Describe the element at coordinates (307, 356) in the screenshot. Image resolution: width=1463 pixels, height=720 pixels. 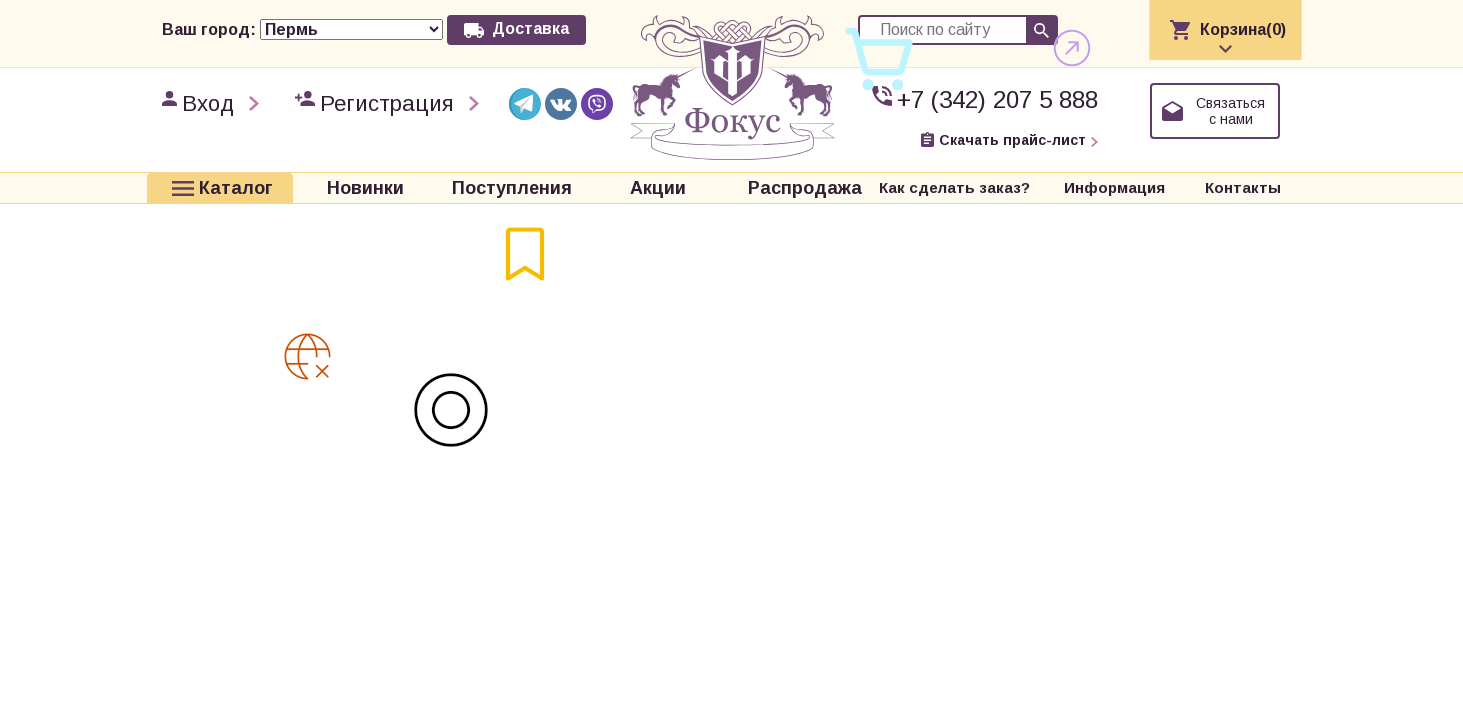
I see `no internet connection` at that location.